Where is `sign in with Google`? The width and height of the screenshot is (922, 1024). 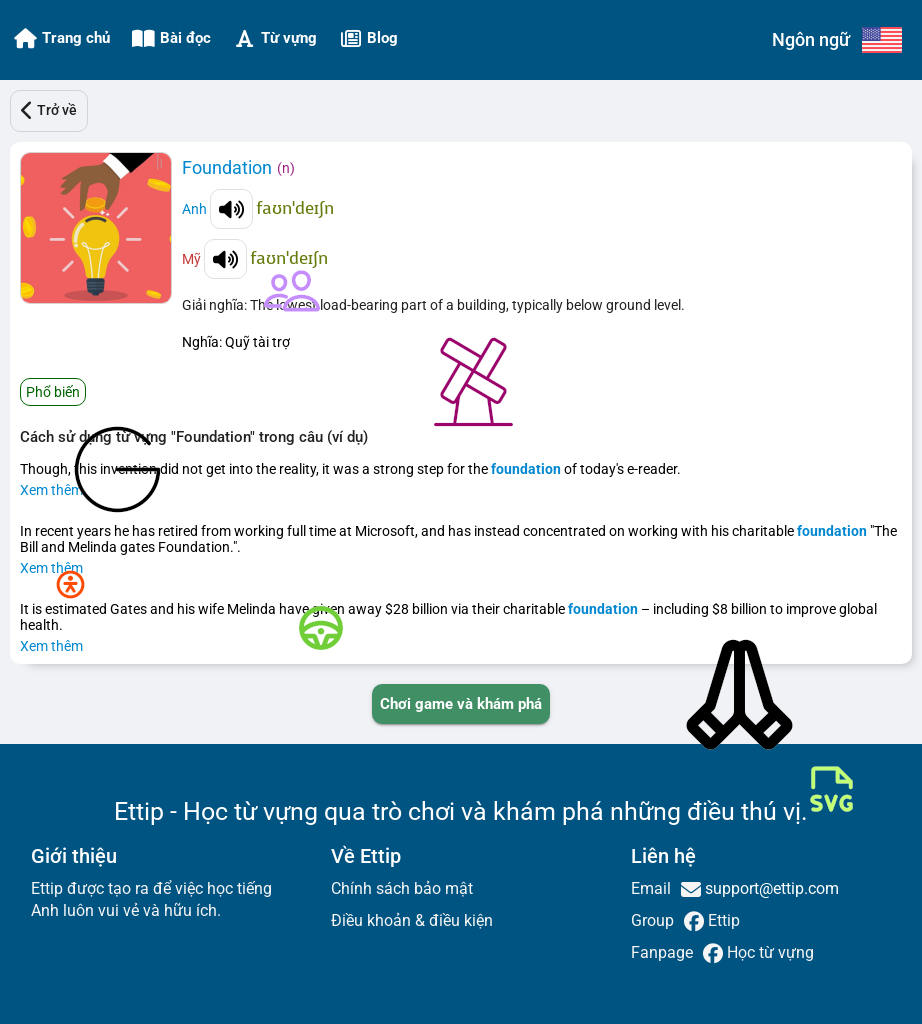
sign in with Google is located at coordinates (117, 469).